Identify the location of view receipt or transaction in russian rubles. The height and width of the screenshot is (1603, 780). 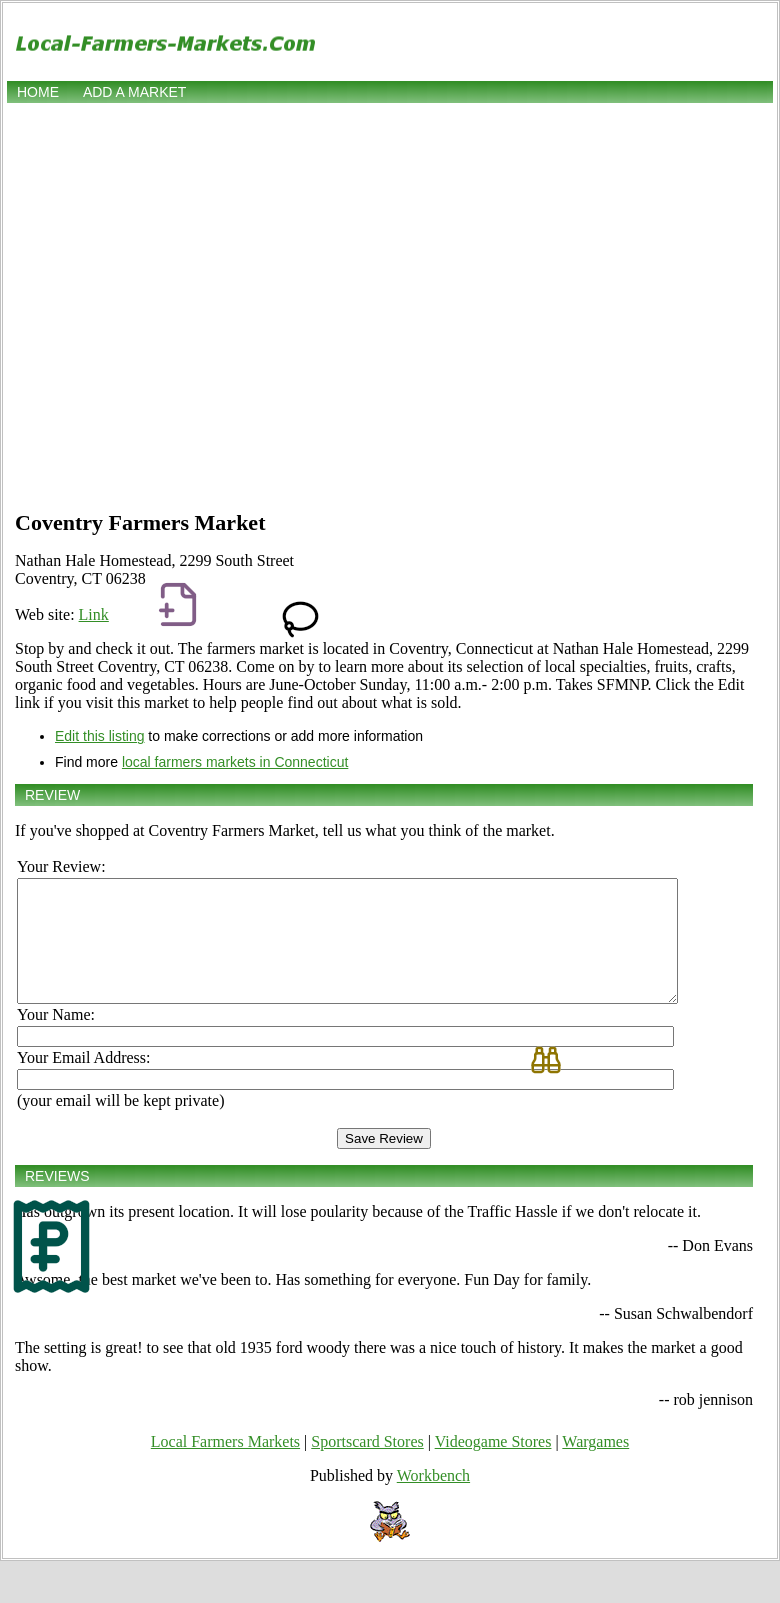
(51, 1246).